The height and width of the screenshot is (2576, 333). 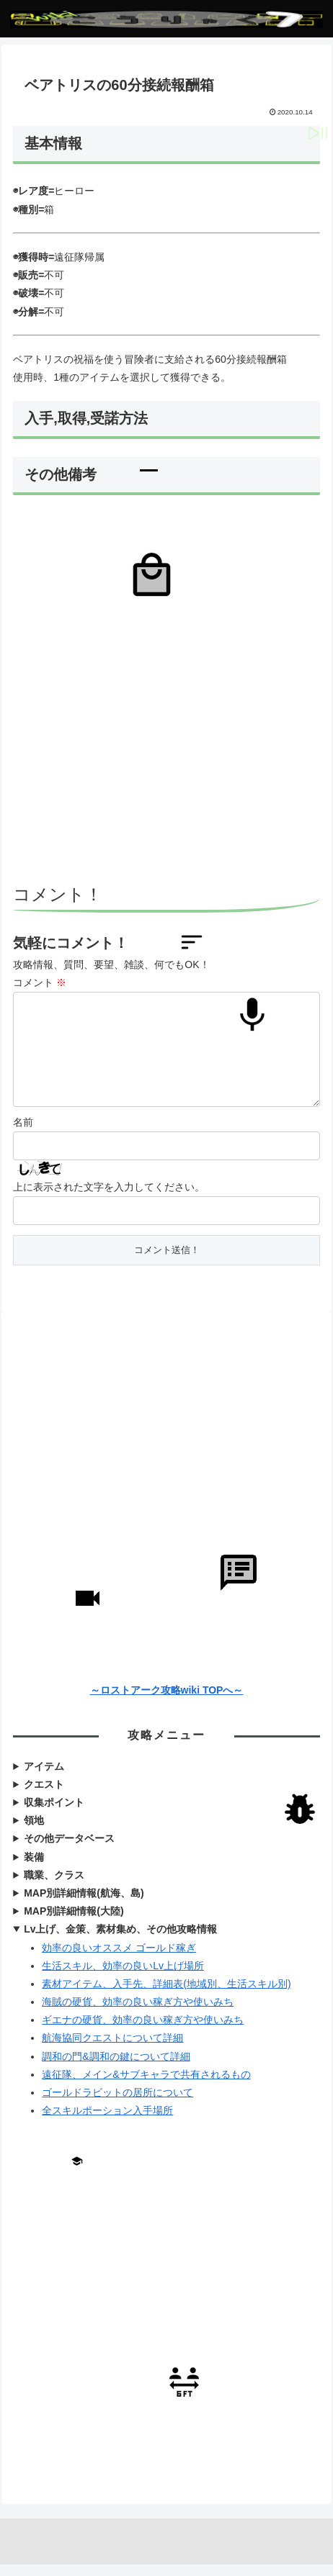 What do you see at coordinates (252, 1013) in the screenshot?
I see `tap to use voice input` at bounding box center [252, 1013].